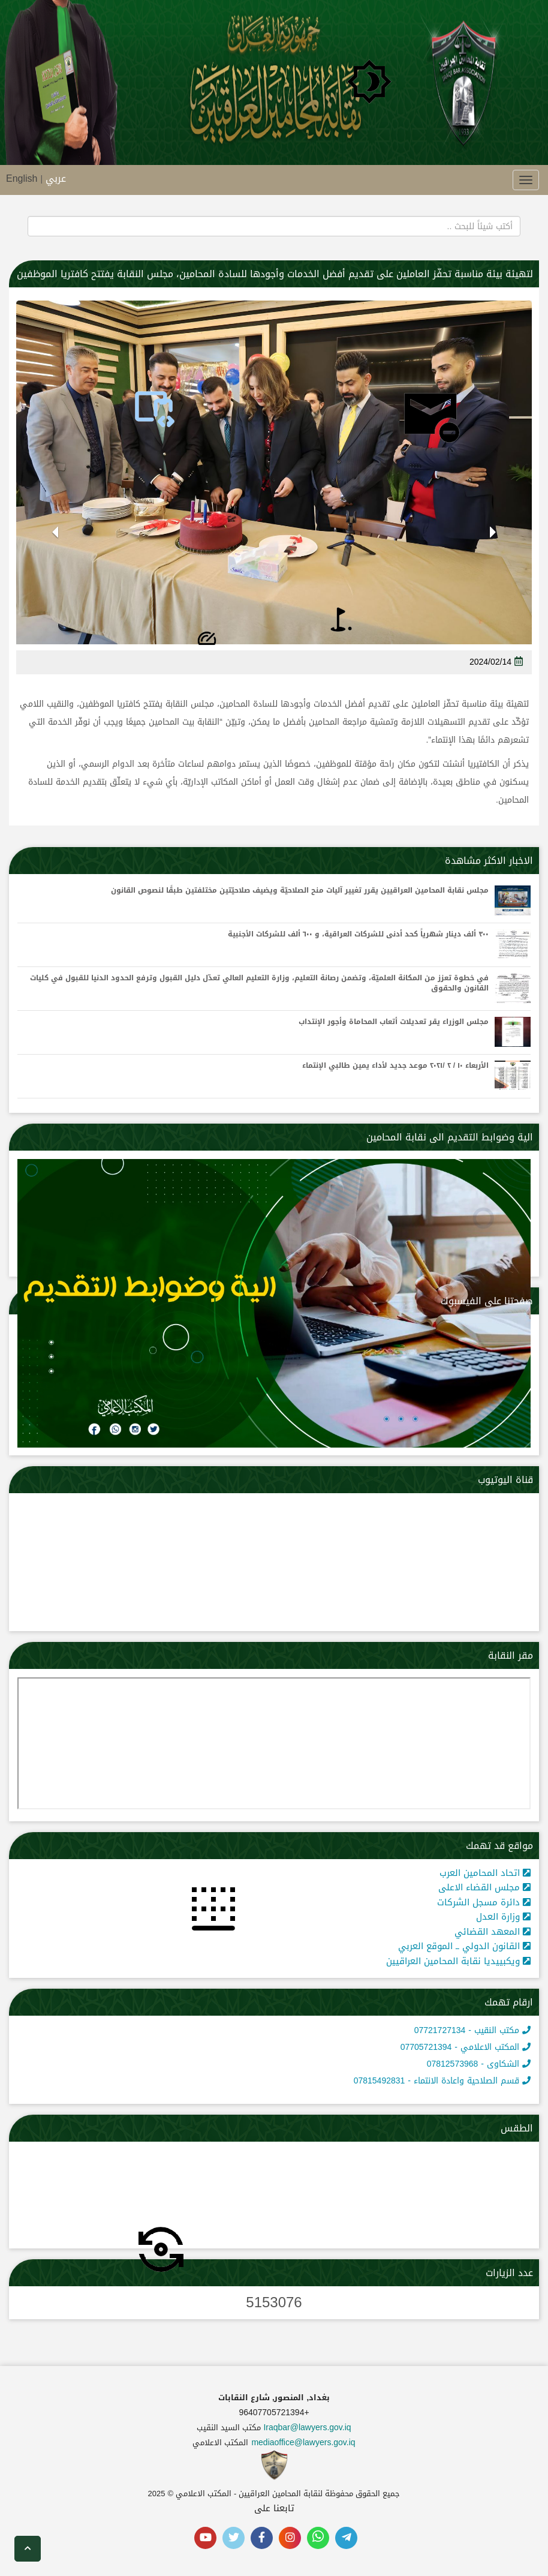  What do you see at coordinates (341, 619) in the screenshot?
I see `view nearby golf courses` at bounding box center [341, 619].